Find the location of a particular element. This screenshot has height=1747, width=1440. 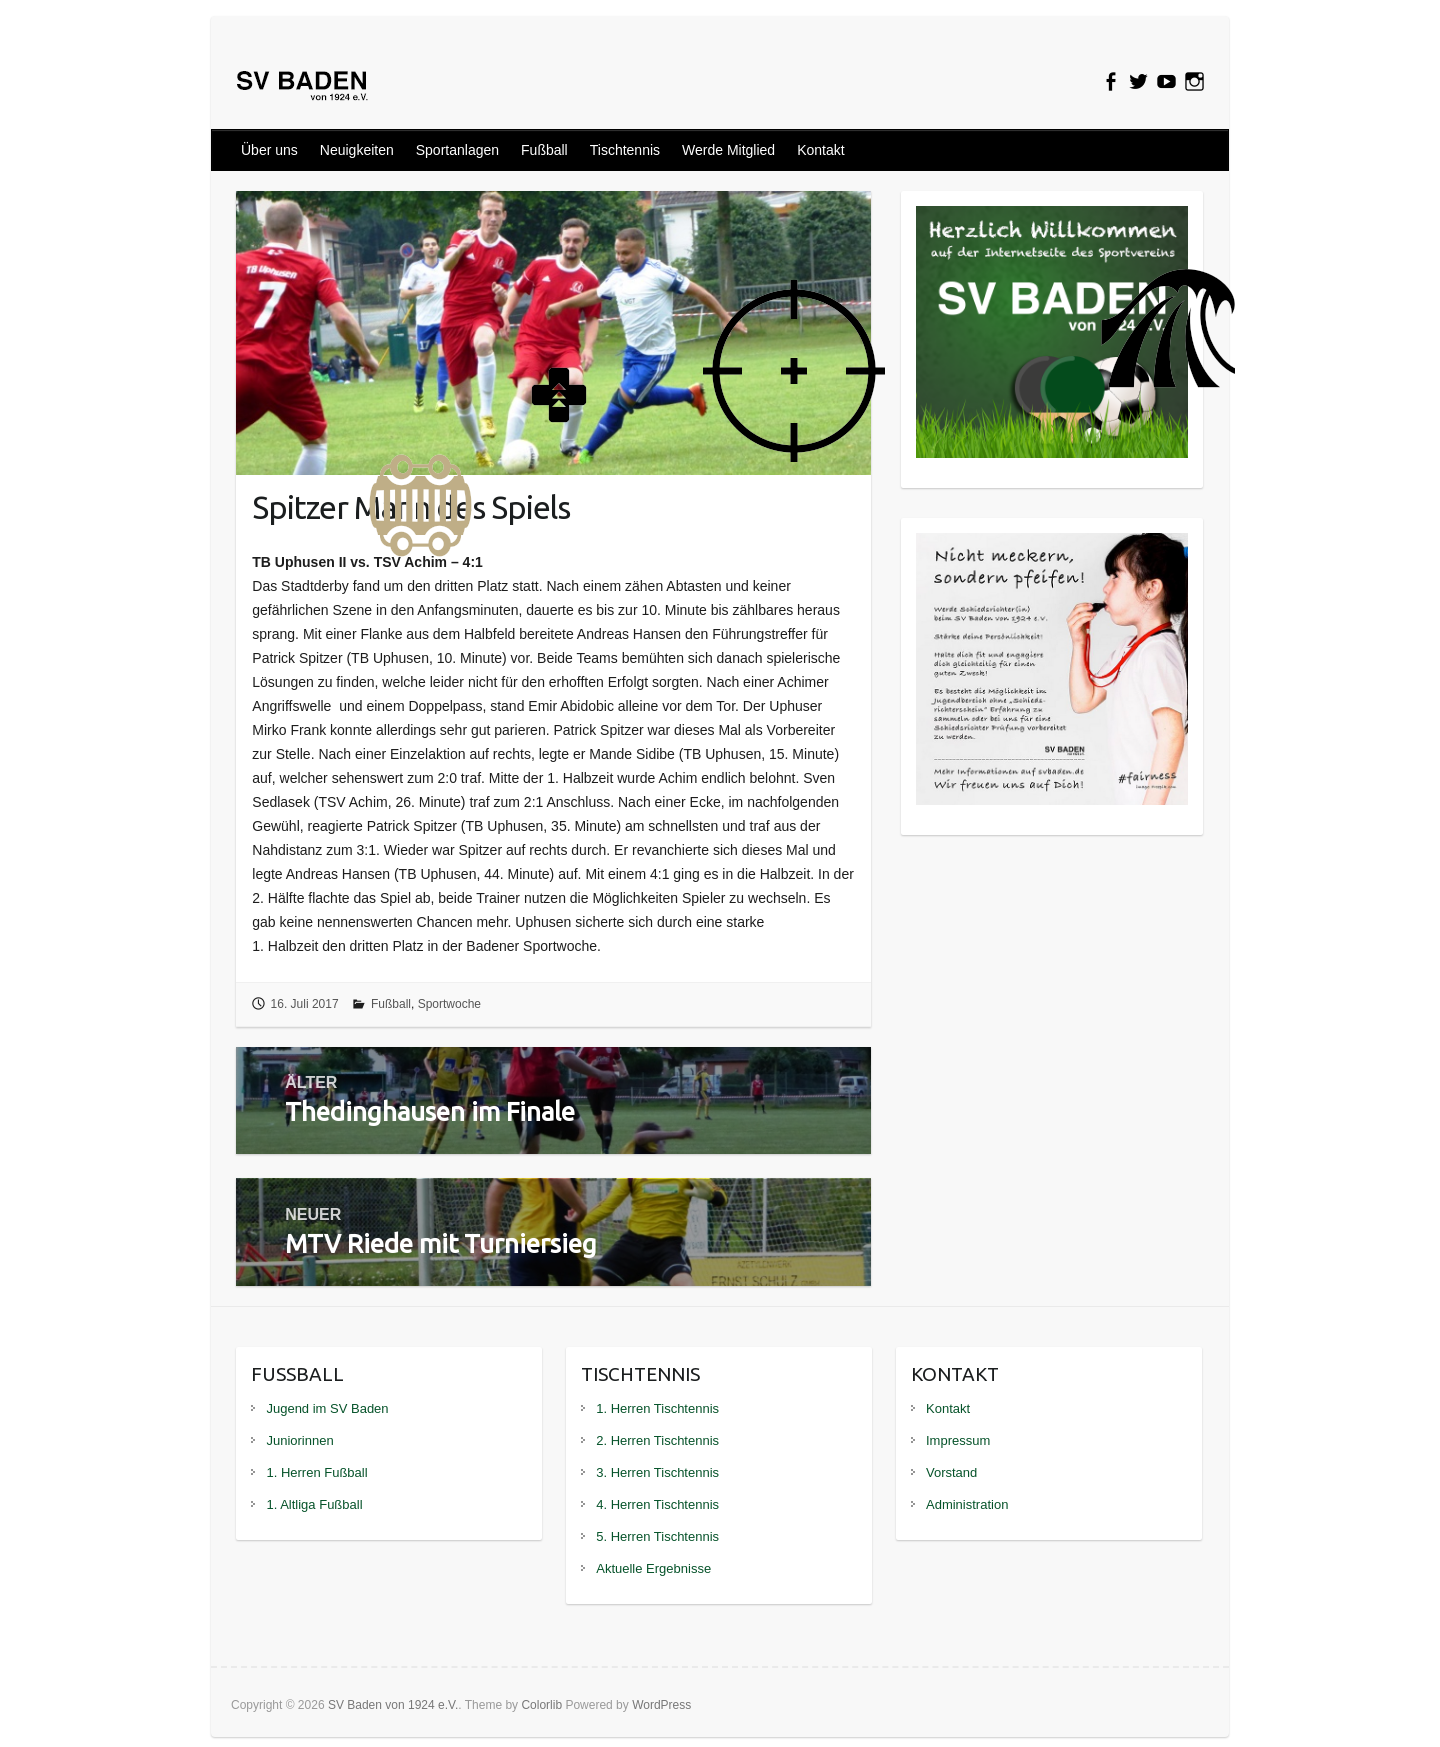

aim or target an object in a game is located at coordinates (794, 371).